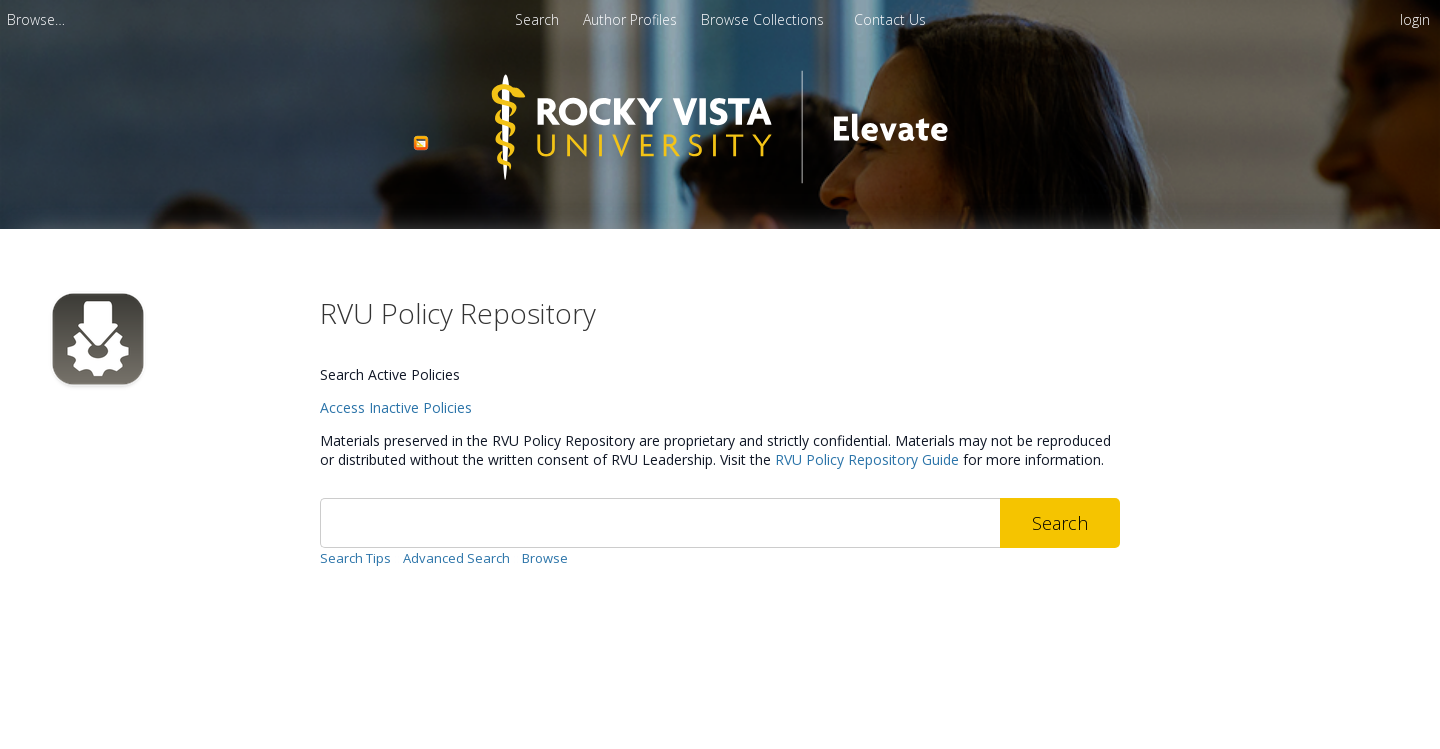  Describe the element at coordinates (98, 339) in the screenshot. I see `open gear lever app for managing appimages` at that location.